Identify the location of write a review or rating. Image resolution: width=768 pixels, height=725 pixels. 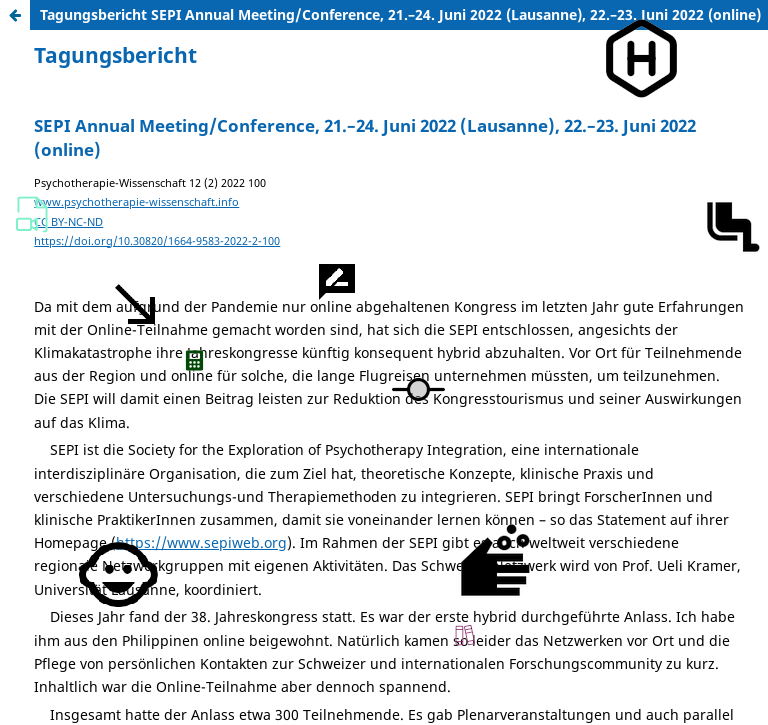
(337, 282).